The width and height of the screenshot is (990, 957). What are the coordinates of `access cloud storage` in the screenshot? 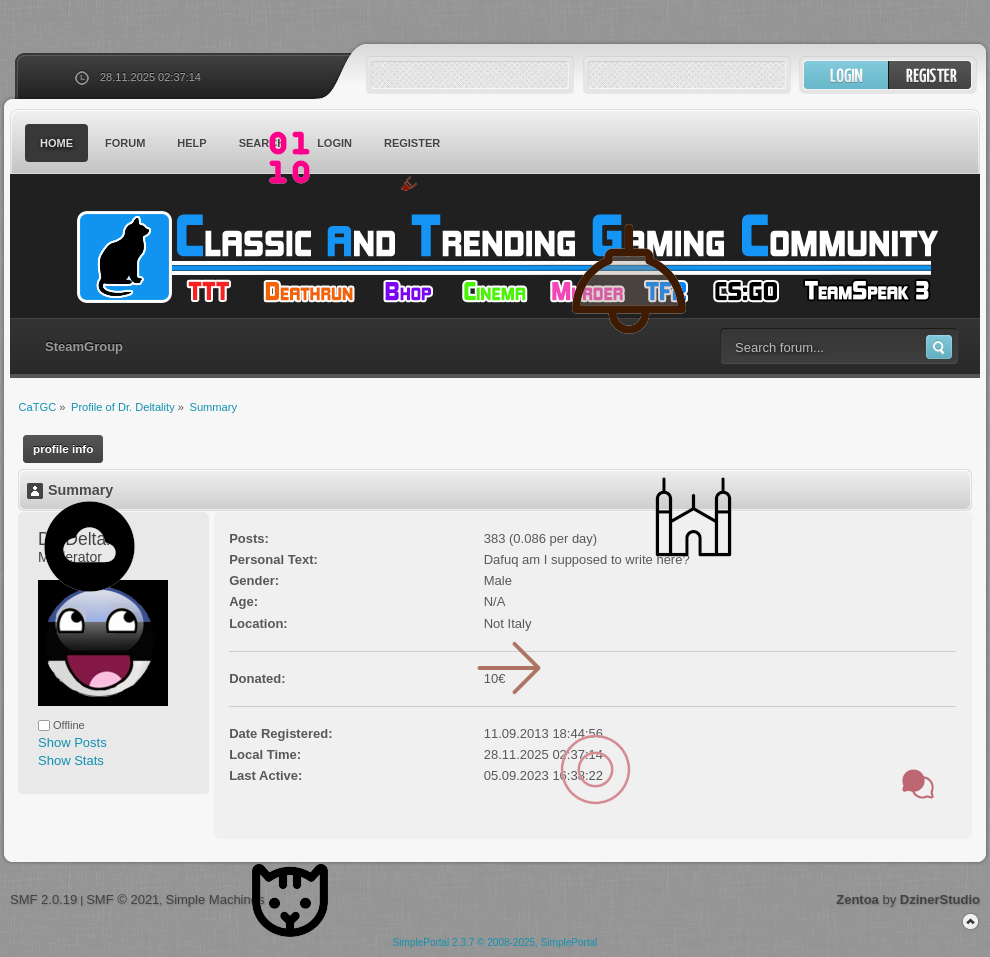 It's located at (89, 546).